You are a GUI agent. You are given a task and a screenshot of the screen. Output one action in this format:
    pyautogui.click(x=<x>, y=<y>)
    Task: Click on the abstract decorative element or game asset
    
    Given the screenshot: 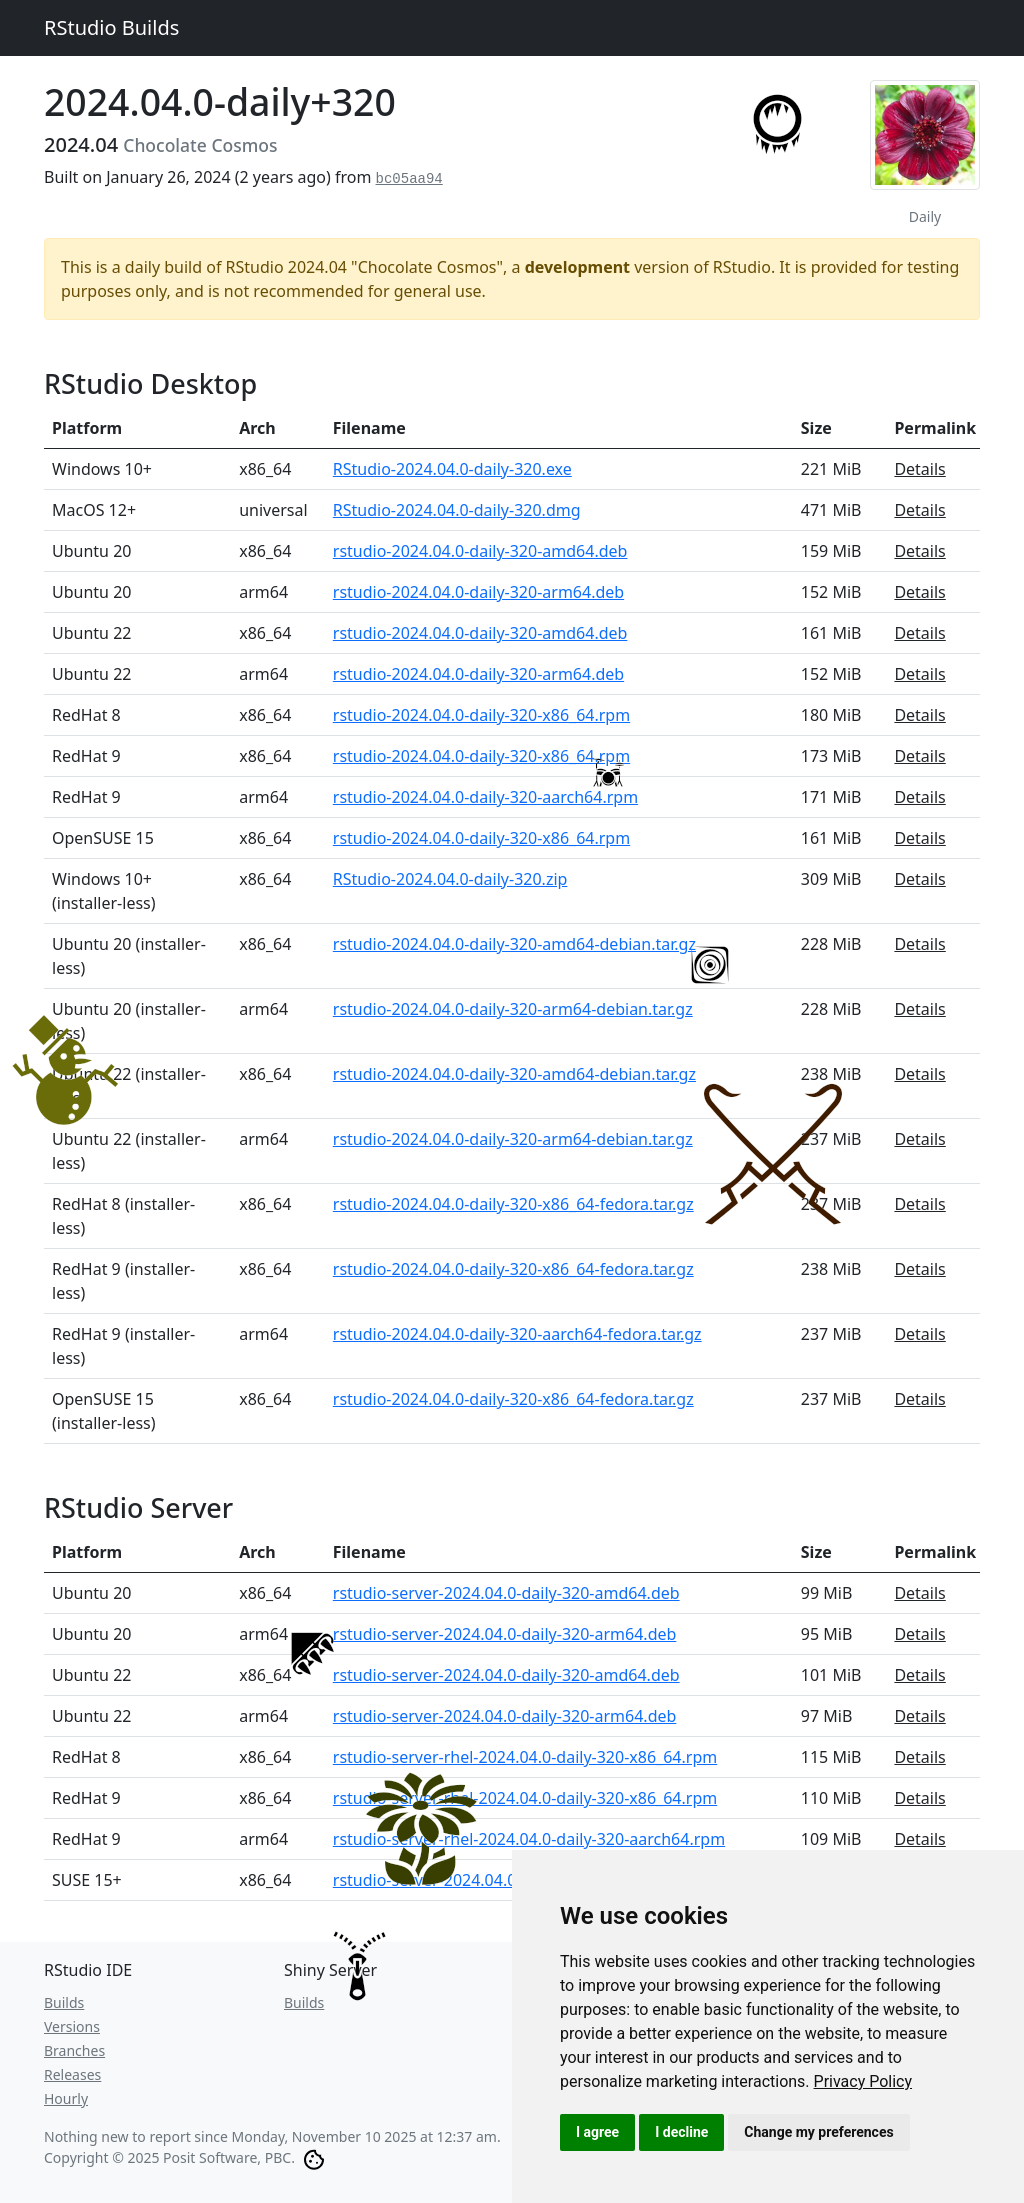 What is the action you would take?
    pyautogui.click(x=710, y=965)
    